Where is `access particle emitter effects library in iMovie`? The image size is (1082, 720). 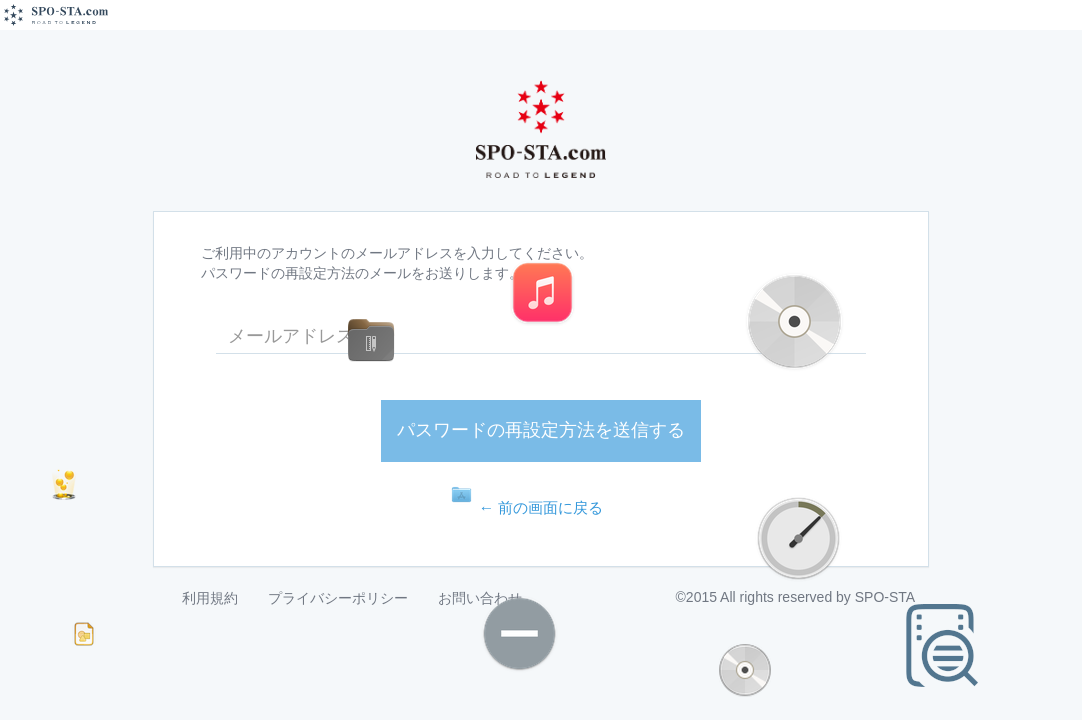 access particle emitter effects library in iMovie is located at coordinates (64, 484).